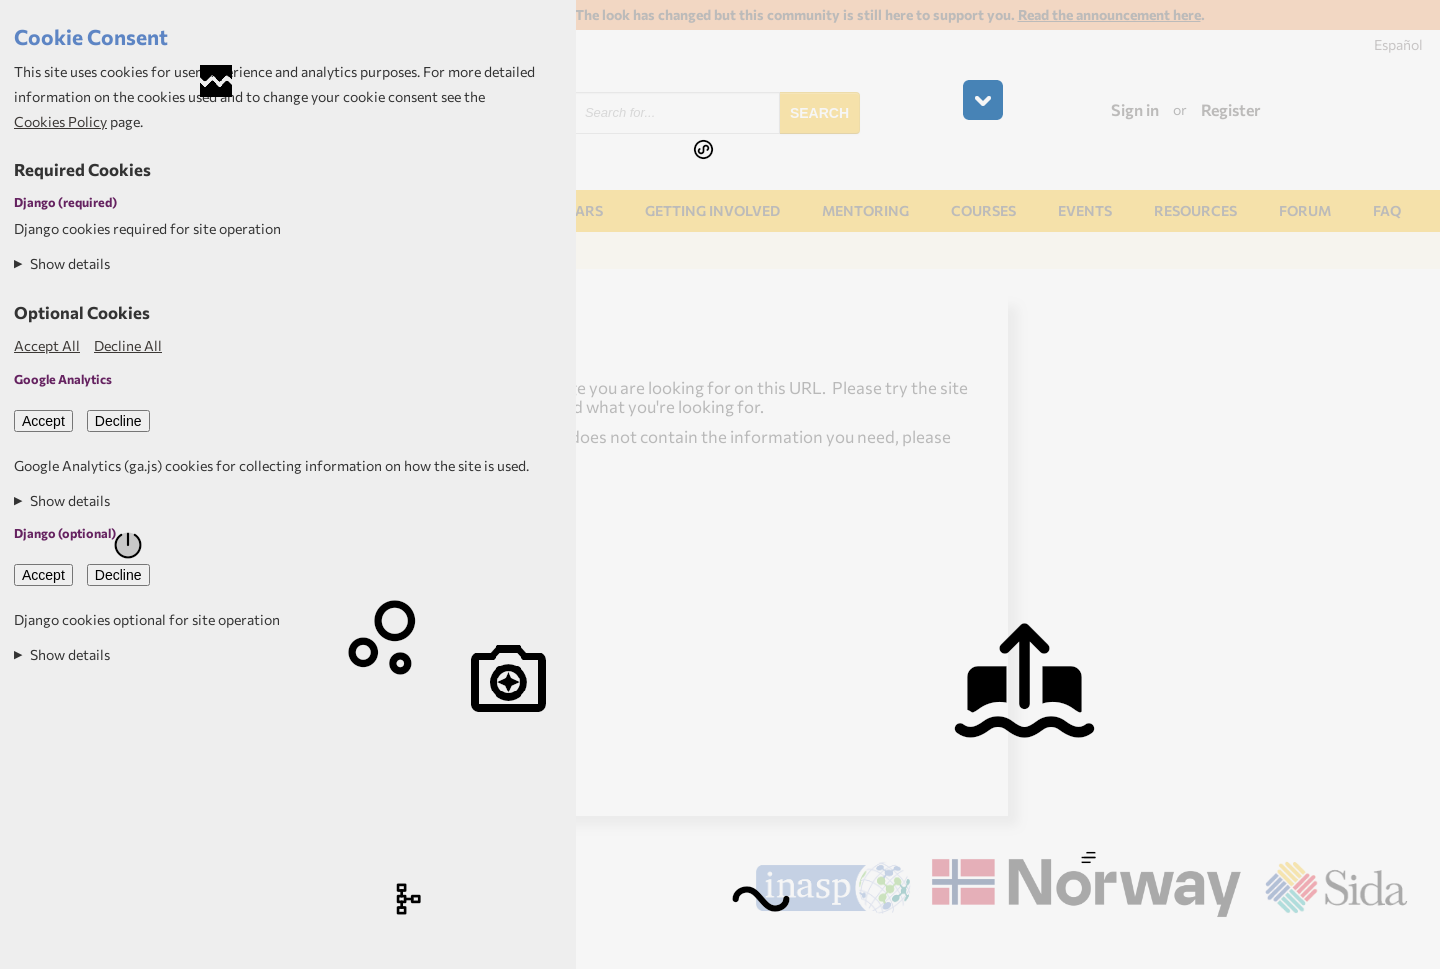  I want to click on indicates approximate or similar value, so click(761, 899).